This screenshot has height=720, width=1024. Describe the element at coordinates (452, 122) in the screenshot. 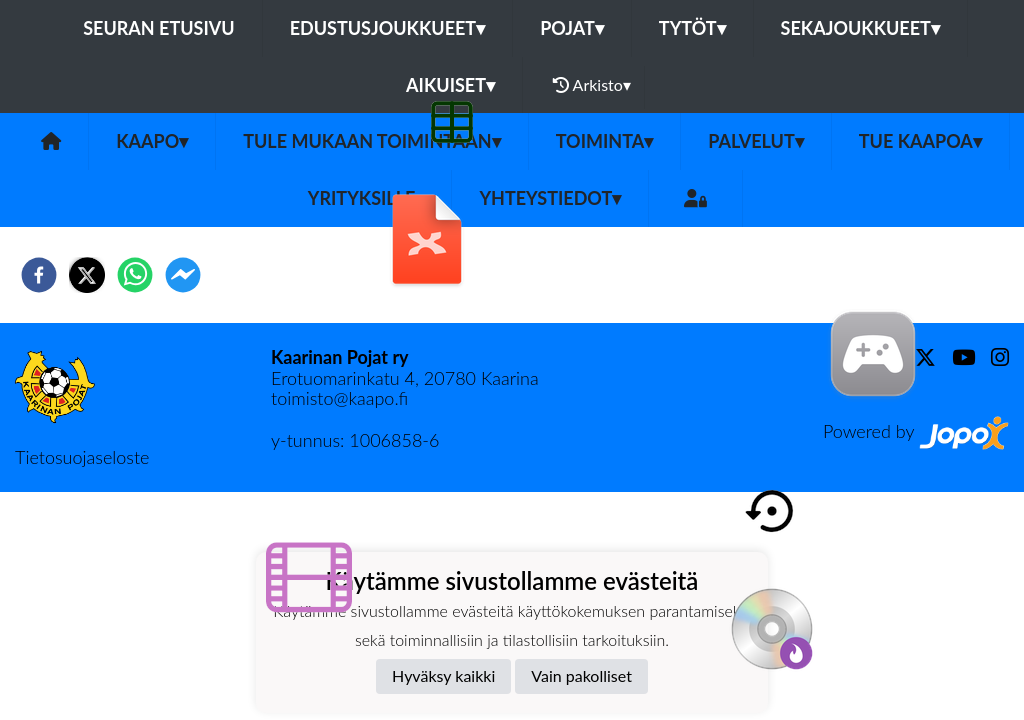

I see `view data in table format` at that location.